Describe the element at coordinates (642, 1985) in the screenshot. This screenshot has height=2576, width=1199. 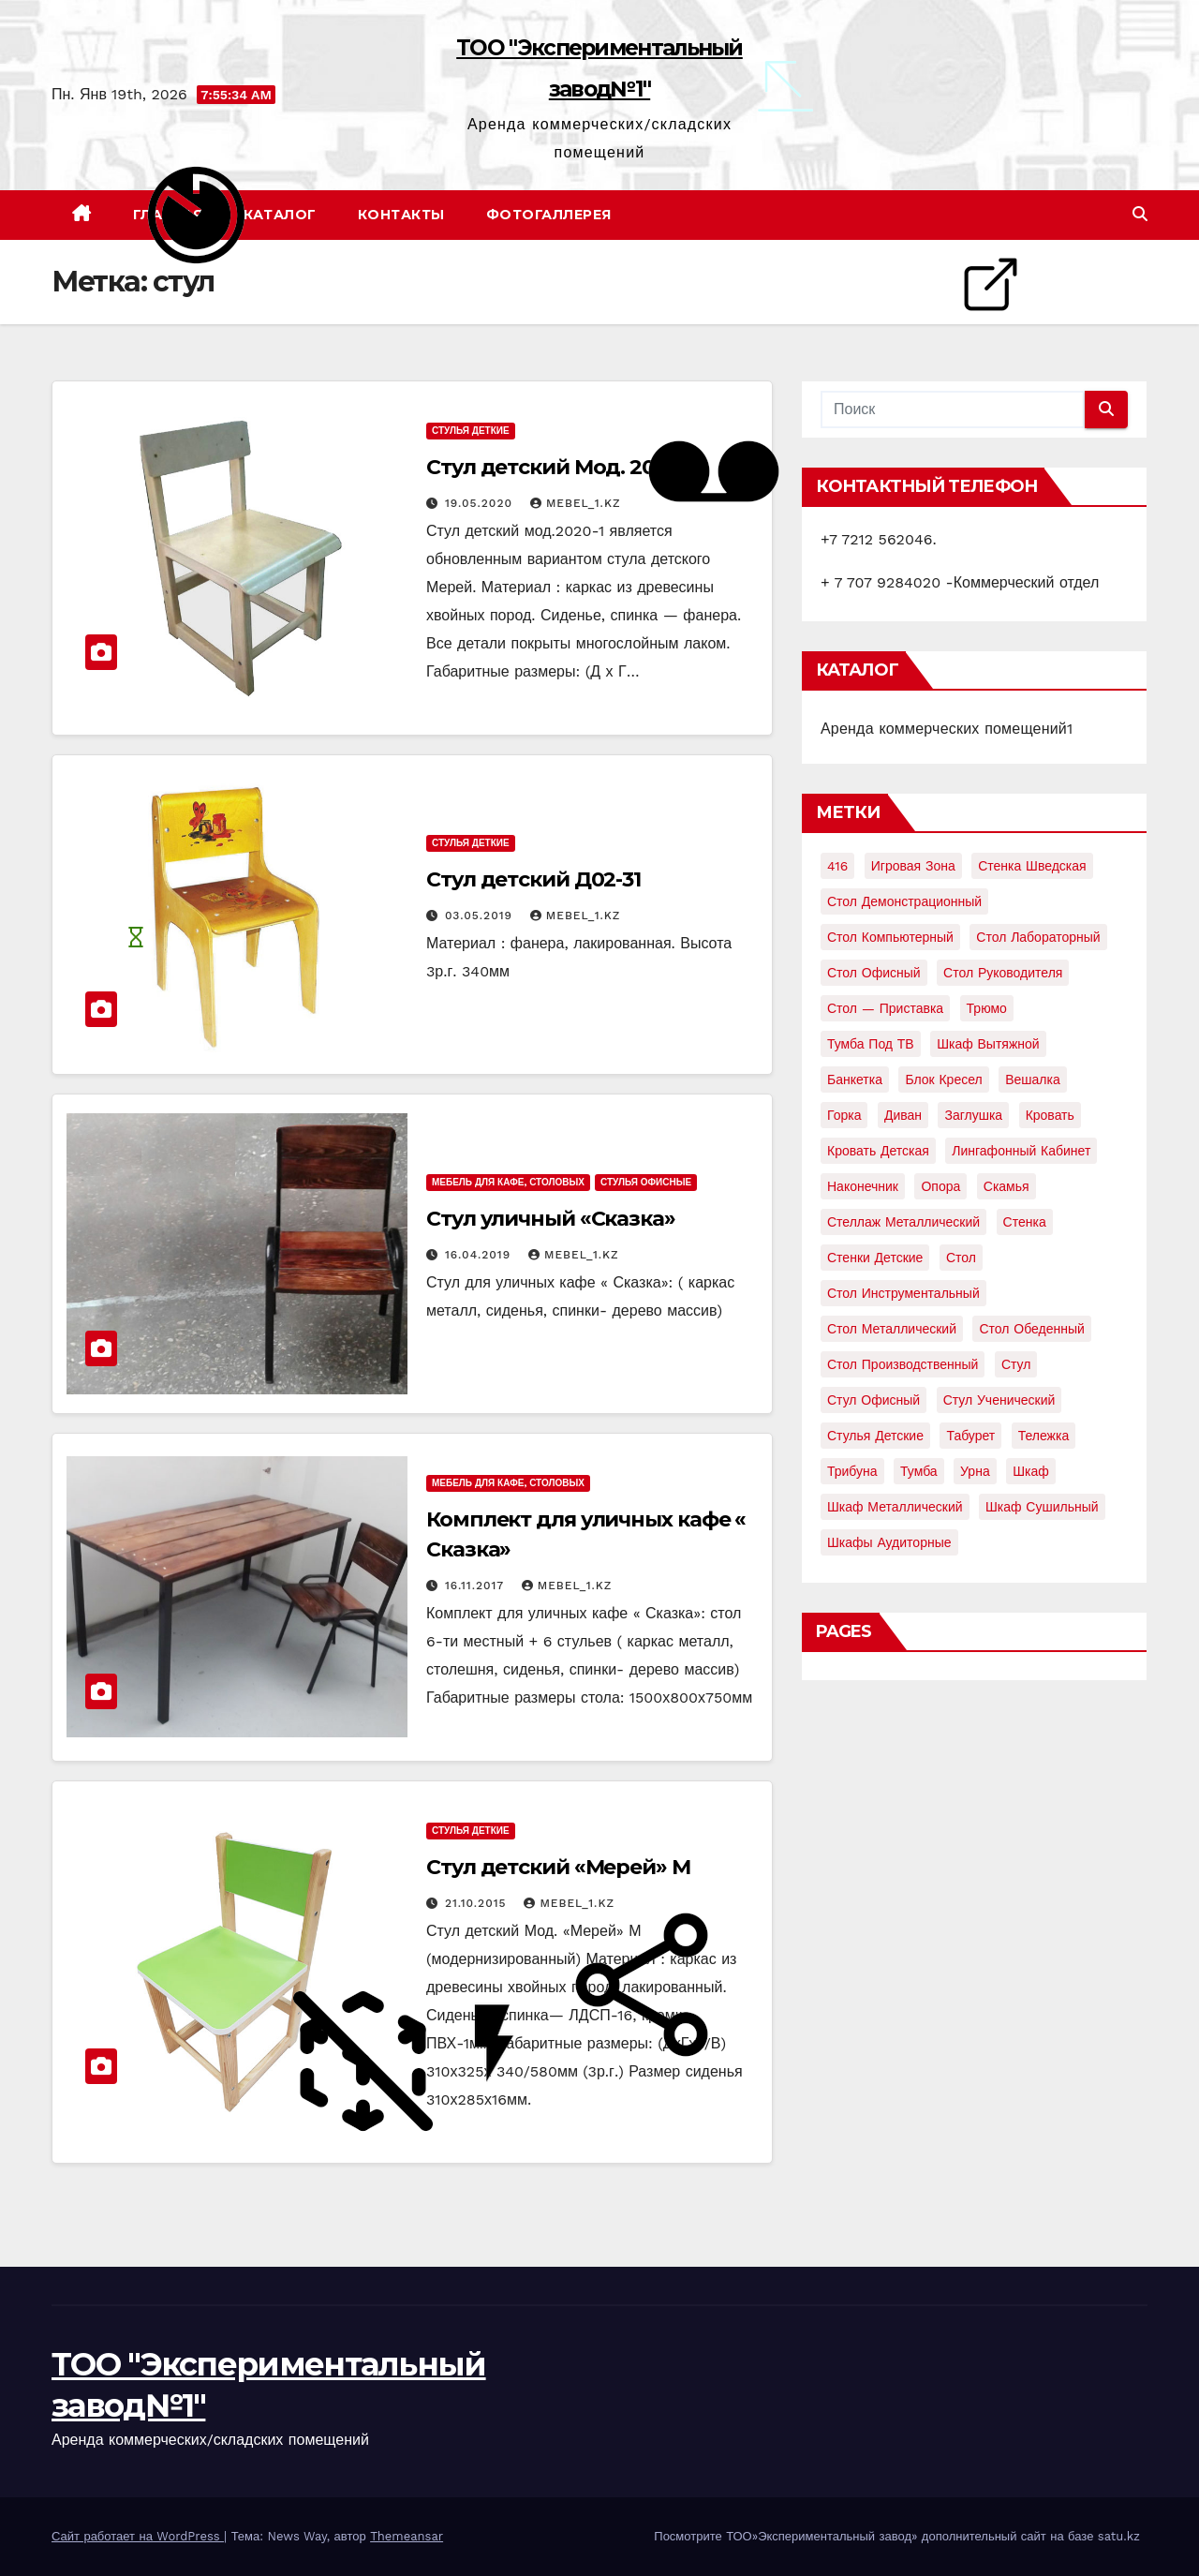
I see `share content to social media` at that location.